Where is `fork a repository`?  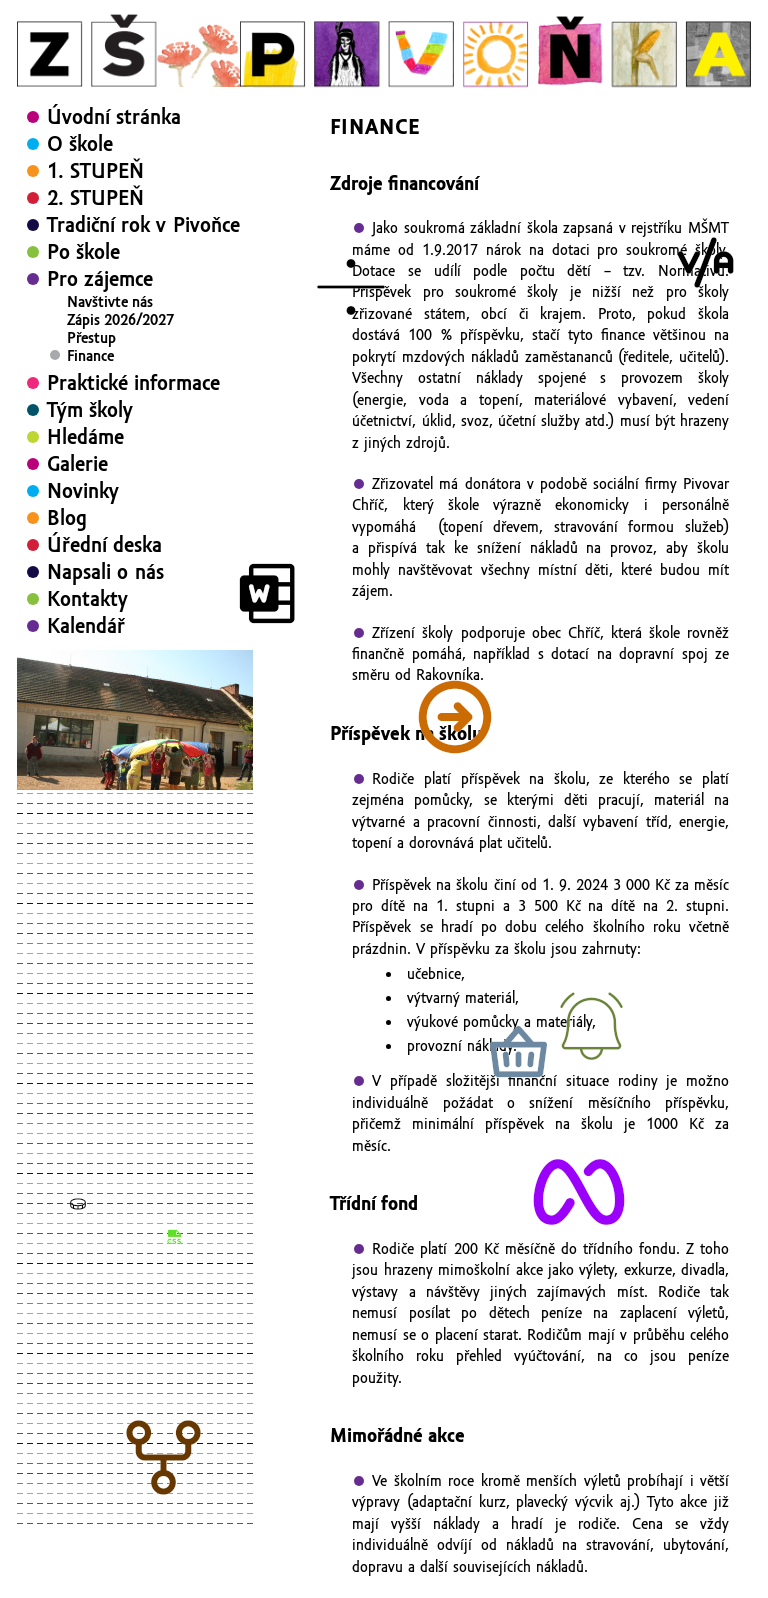
fork a repository is located at coordinates (163, 1457).